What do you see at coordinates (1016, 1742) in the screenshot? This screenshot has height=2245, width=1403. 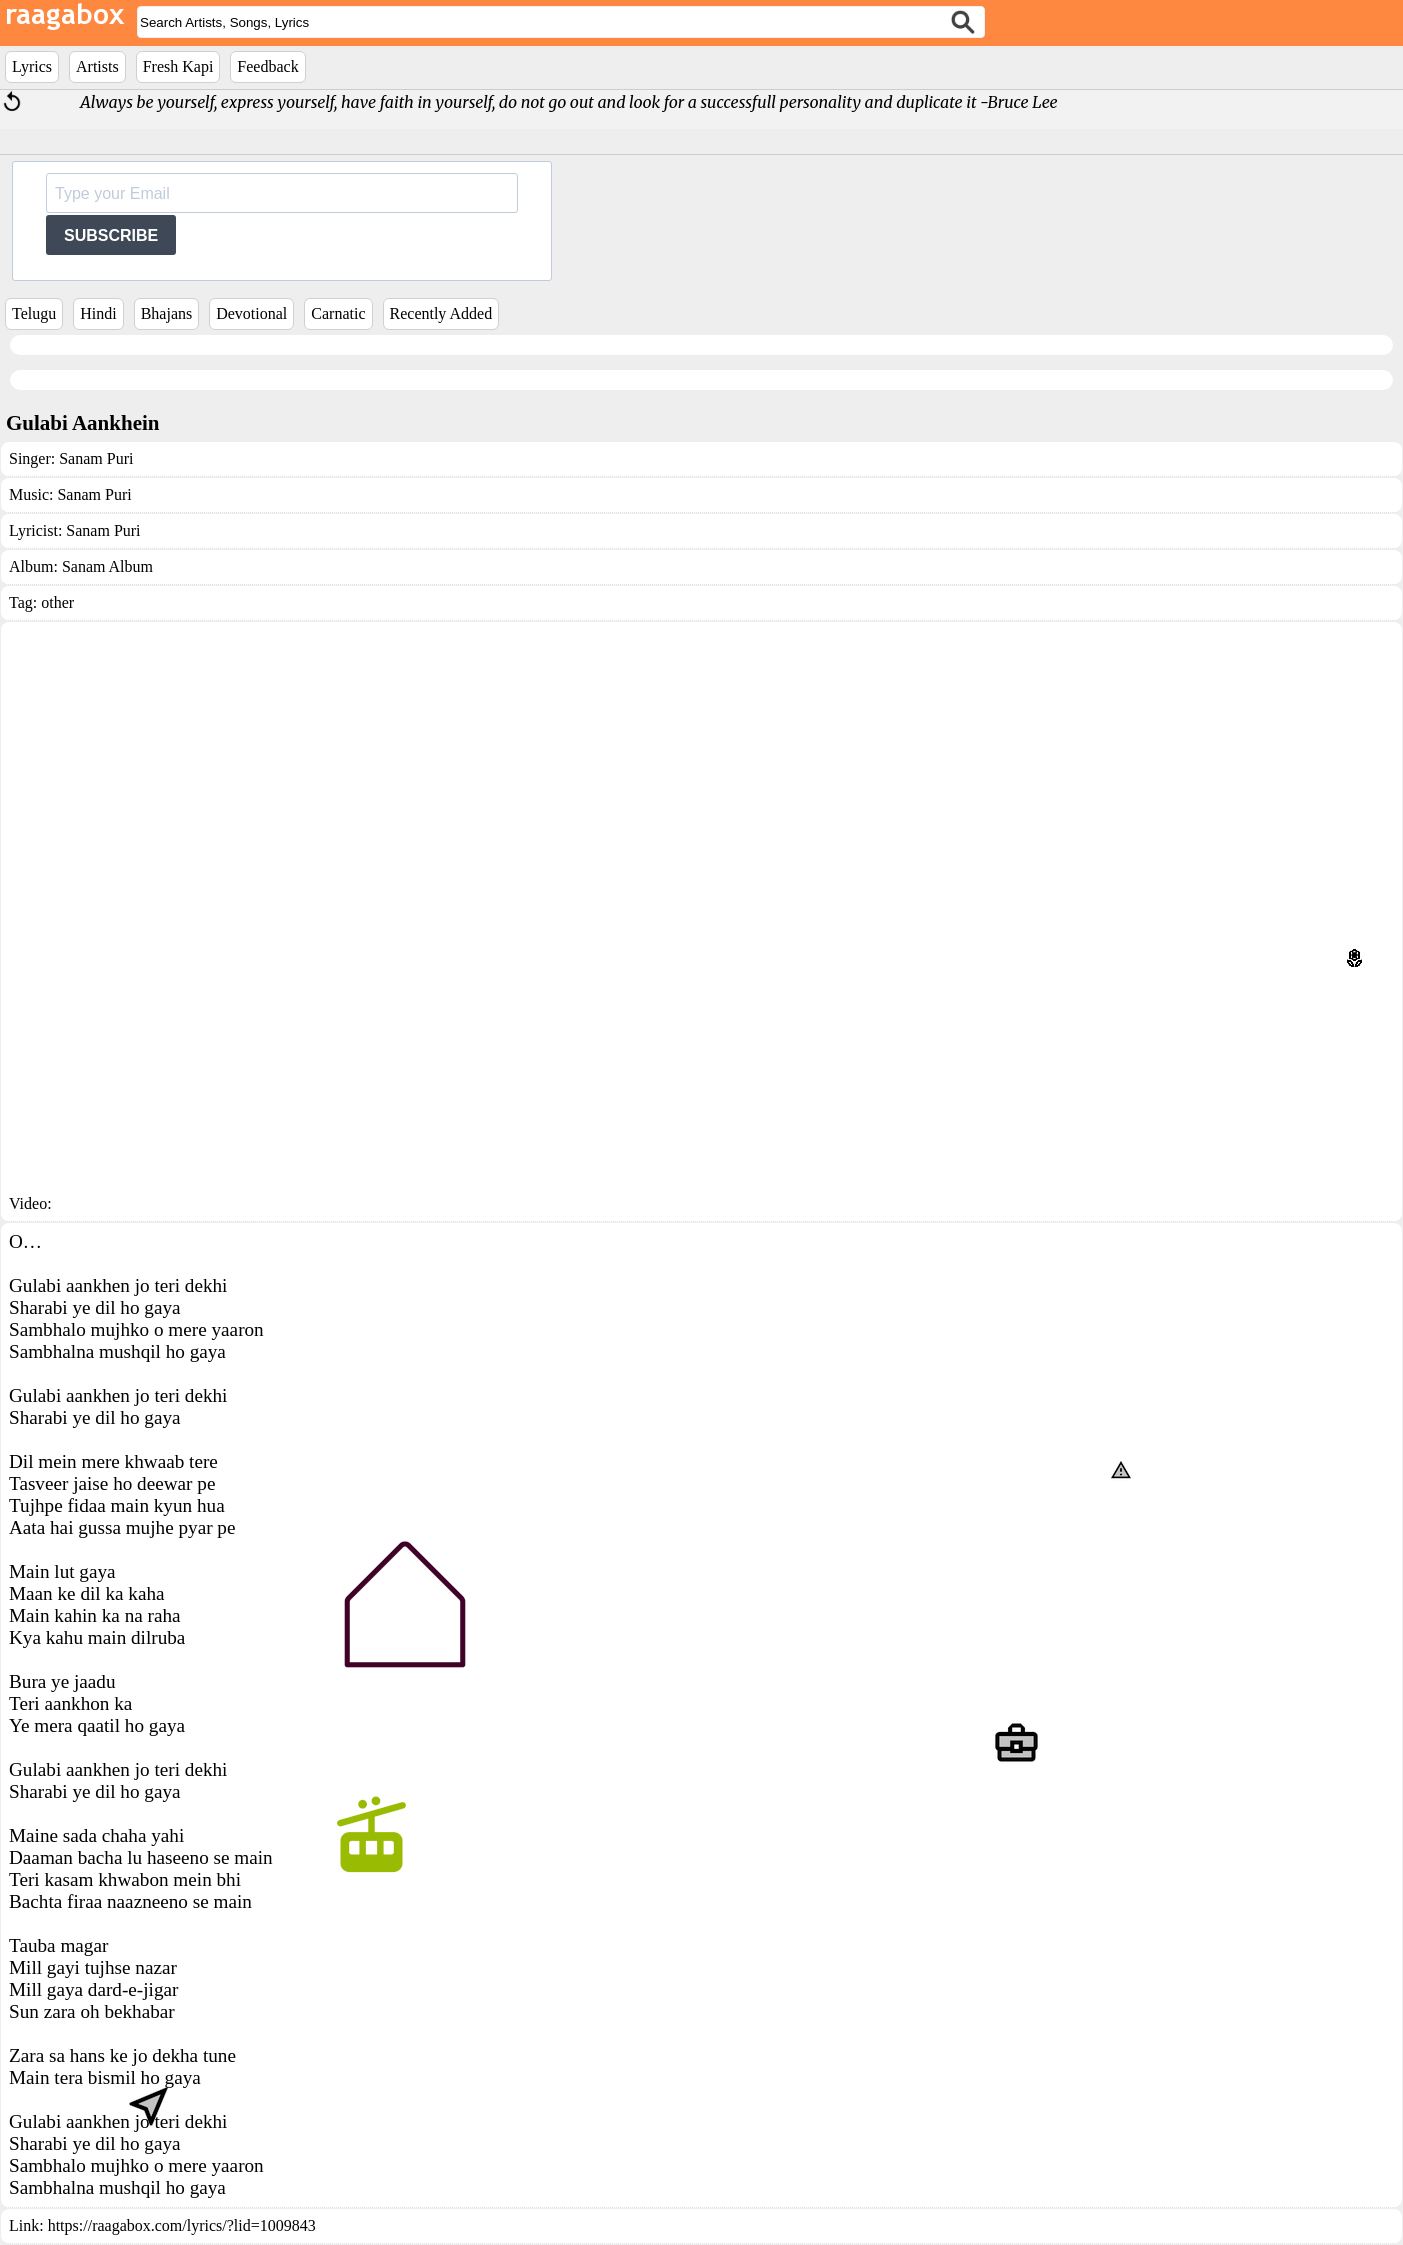 I see `access work or business-related features` at bounding box center [1016, 1742].